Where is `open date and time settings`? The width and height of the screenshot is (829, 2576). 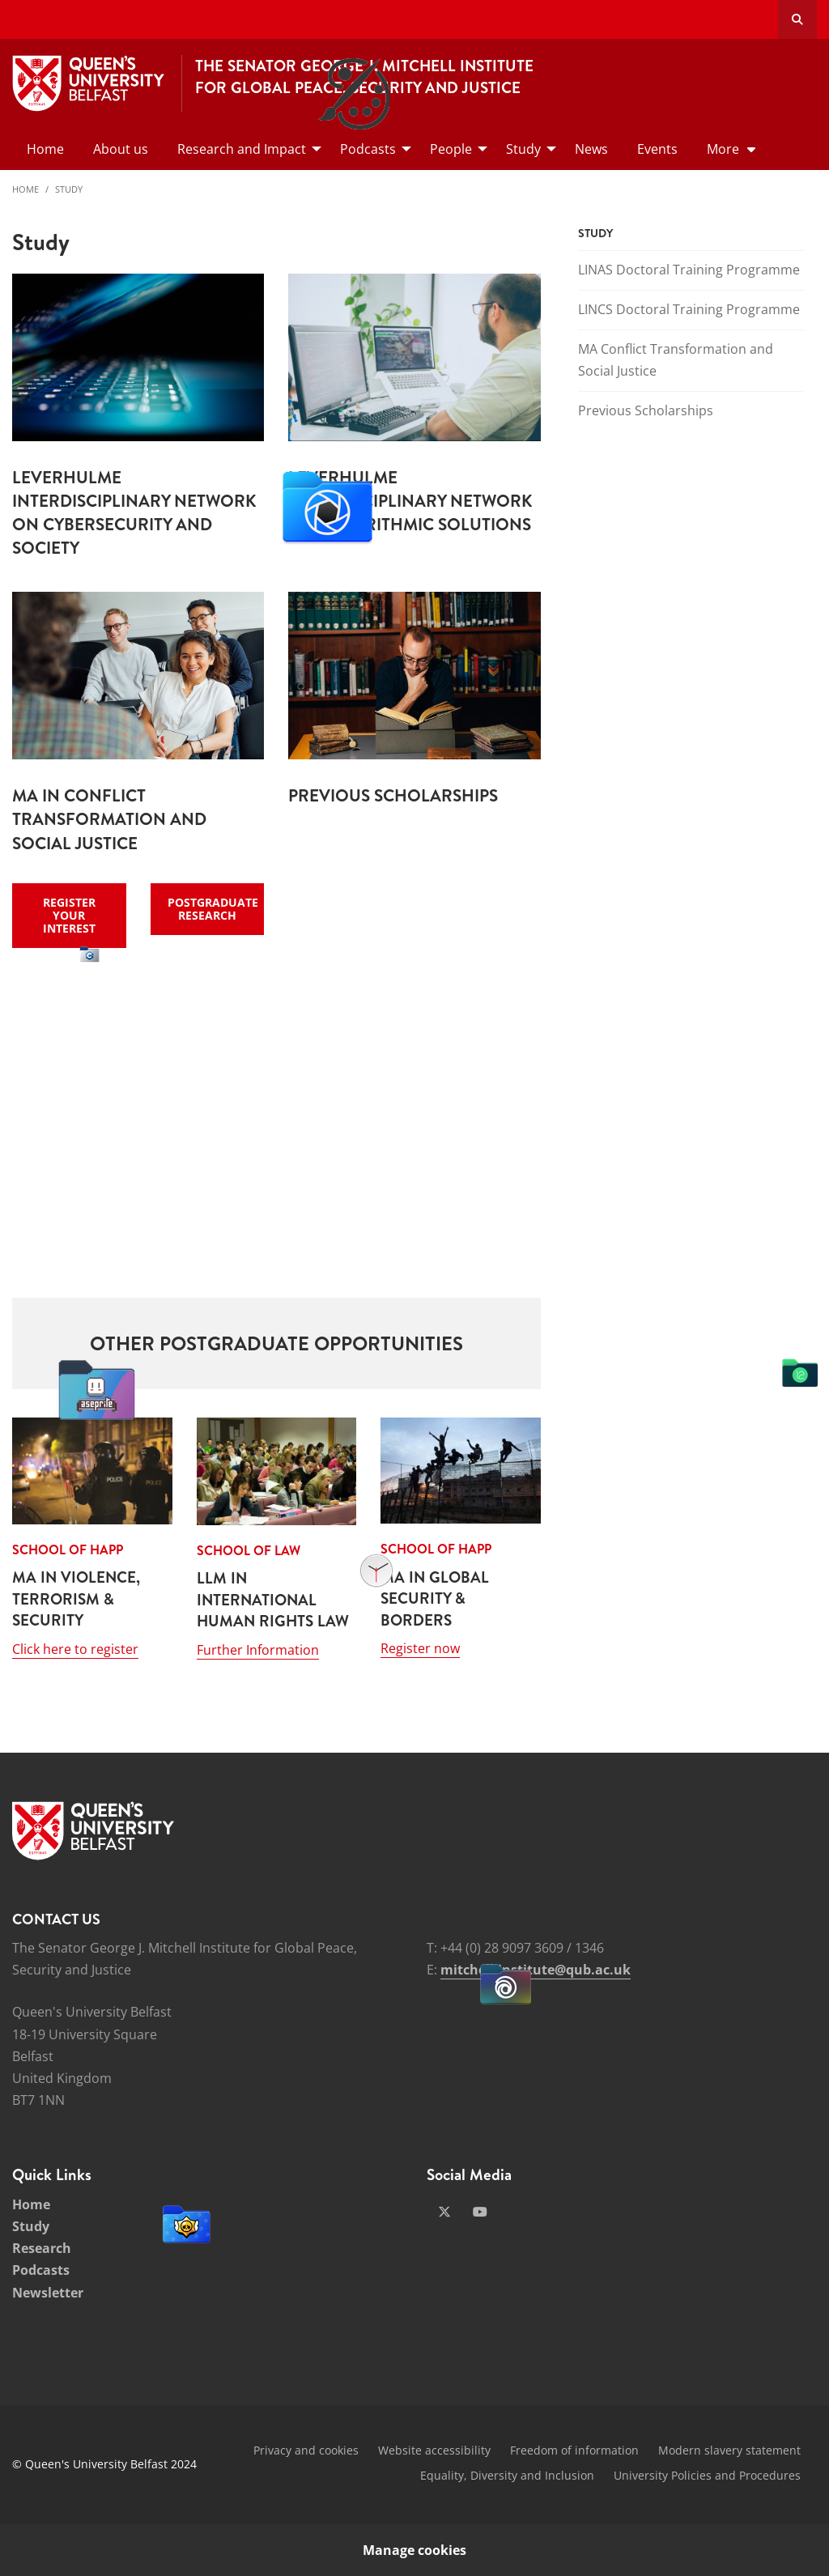
open date and time settings is located at coordinates (376, 1571).